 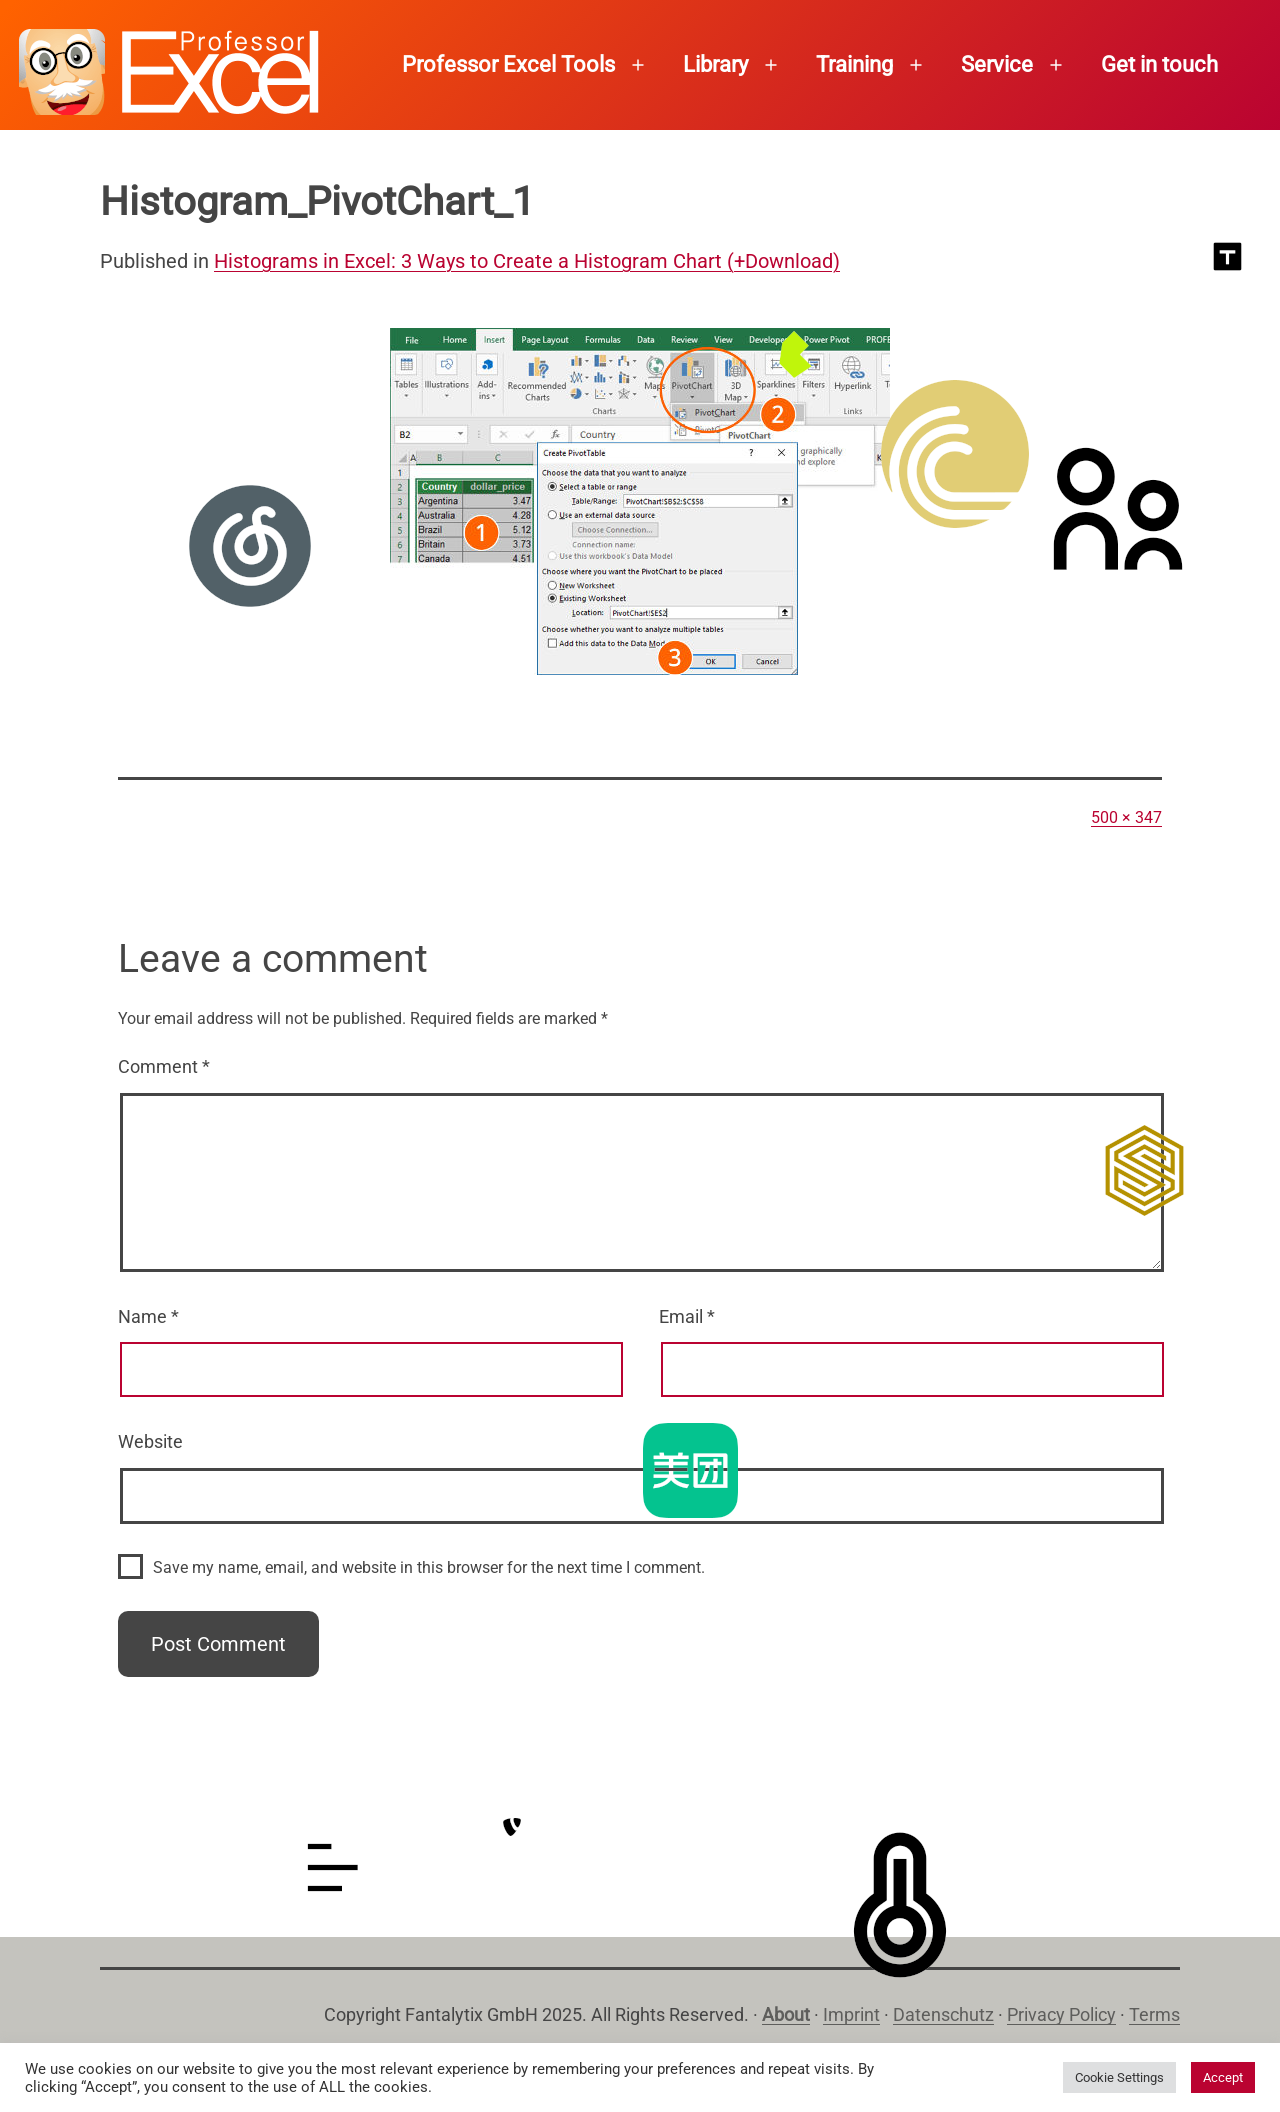 What do you see at coordinates (690, 1470) in the screenshot?
I see `open the Meituan app` at bounding box center [690, 1470].